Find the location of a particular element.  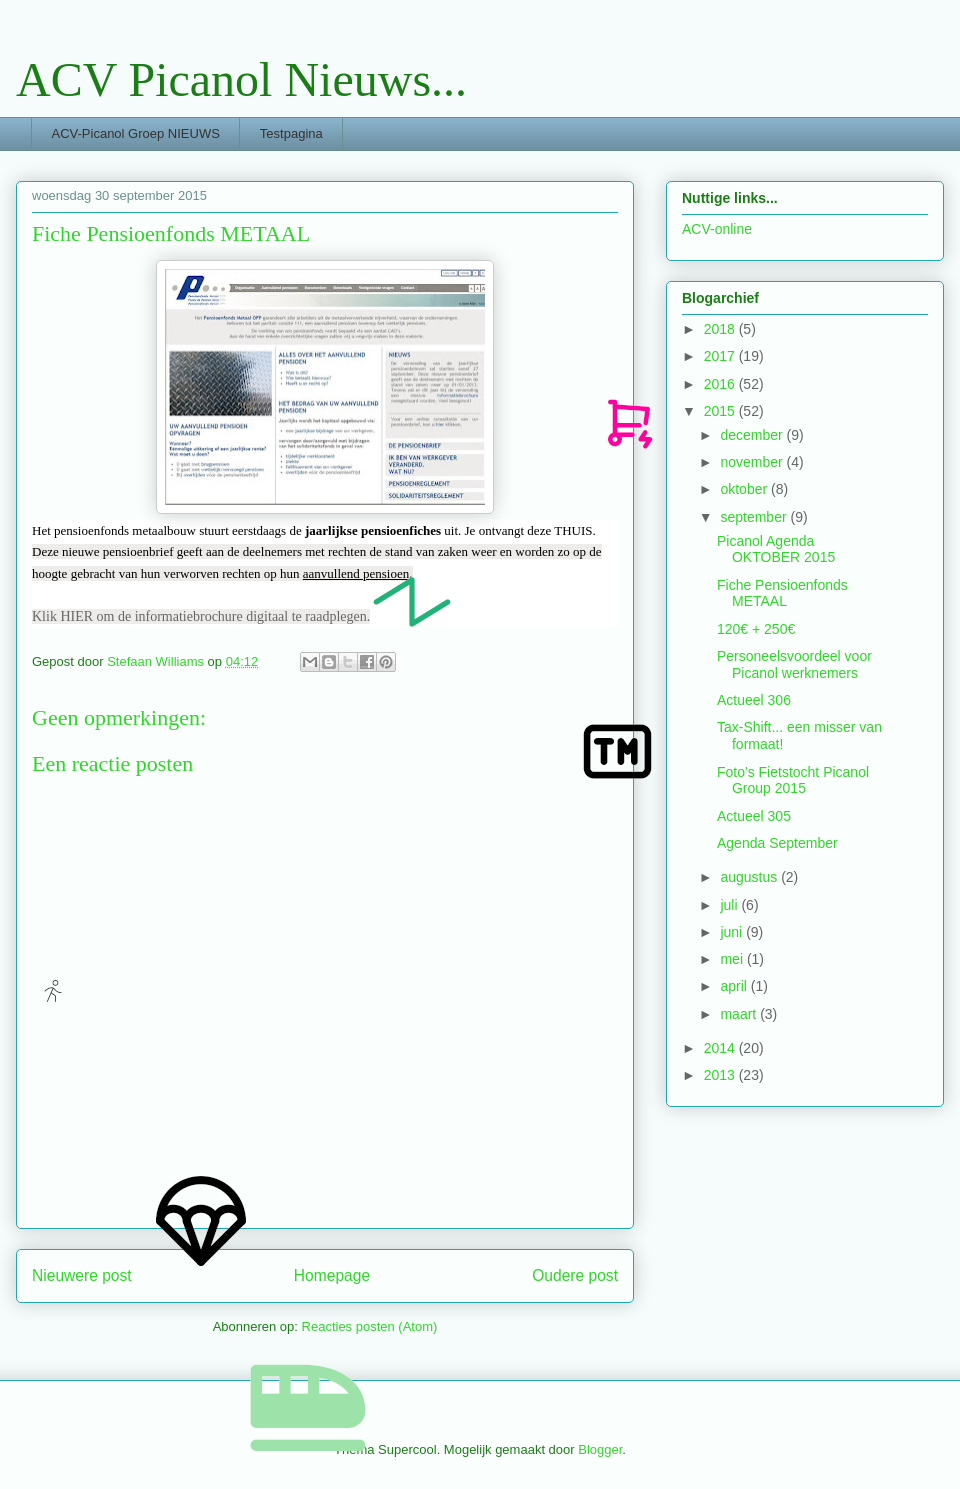

view train schedules or rail services is located at coordinates (308, 1405).